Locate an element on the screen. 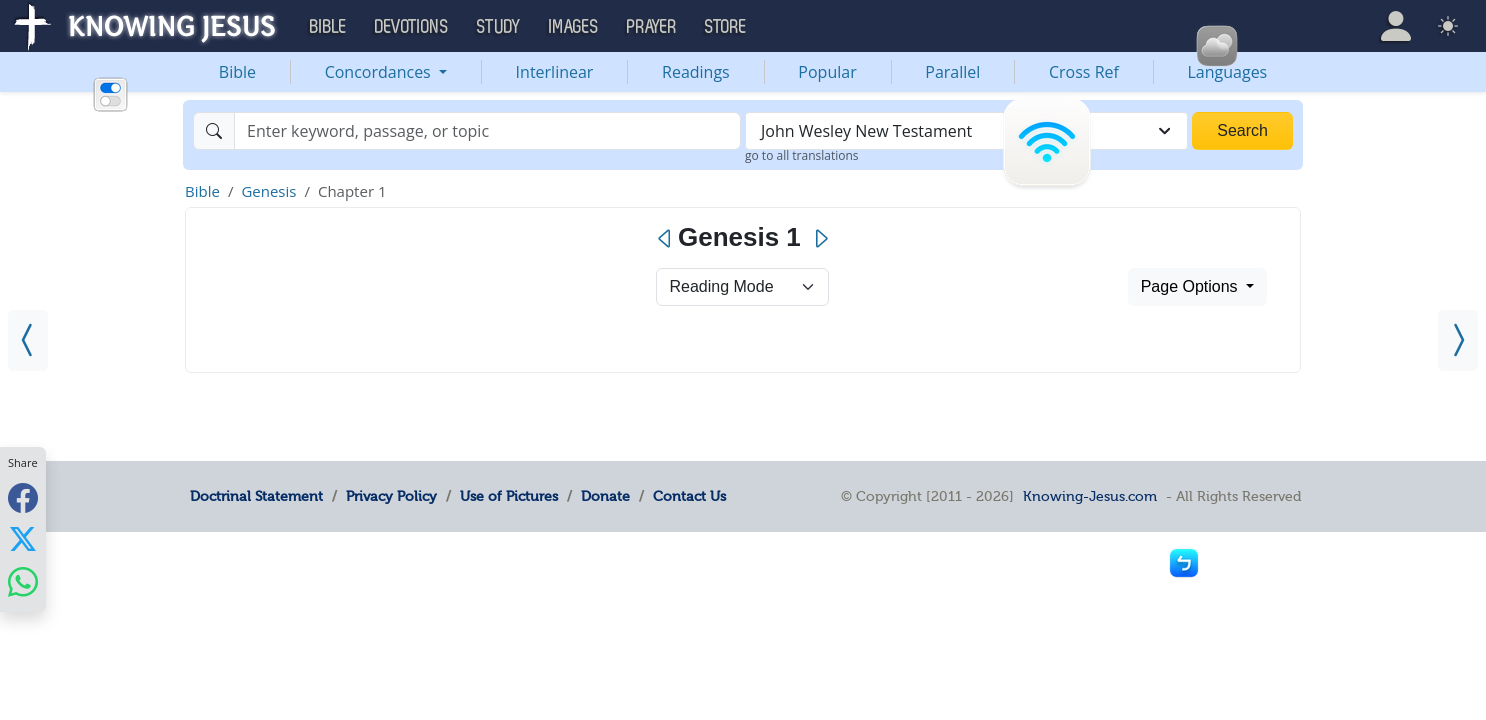 This screenshot has height=720, width=1486. open ibus bopomofo input method app is located at coordinates (1184, 563).